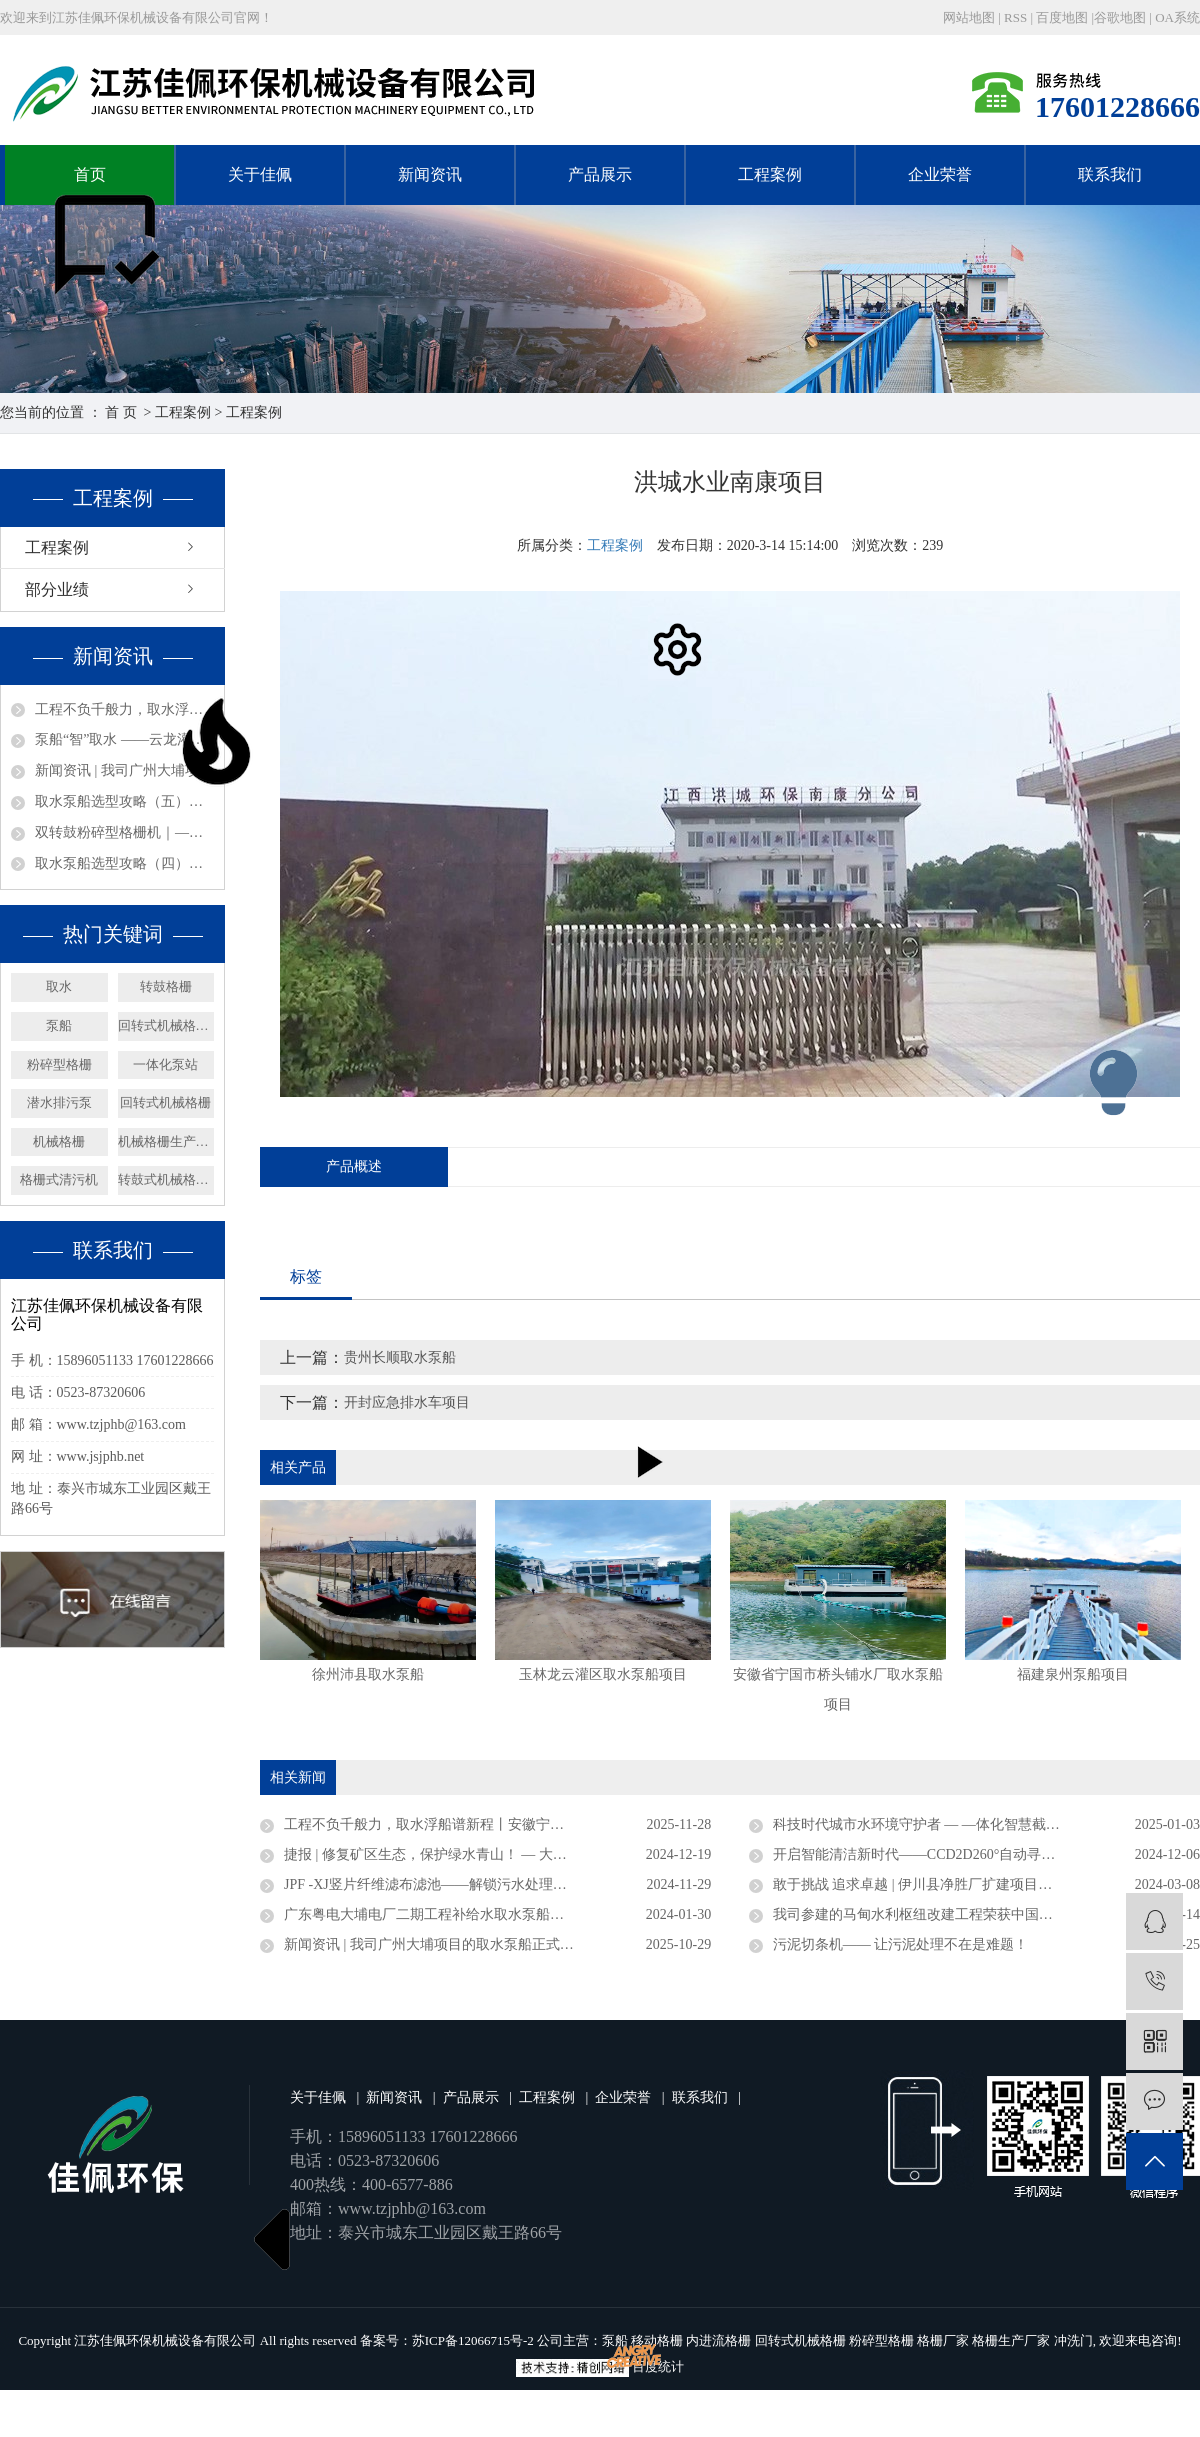  What do you see at coordinates (274, 2239) in the screenshot?
I see `go back to the previous screen` at bounding box center [274, 2239].